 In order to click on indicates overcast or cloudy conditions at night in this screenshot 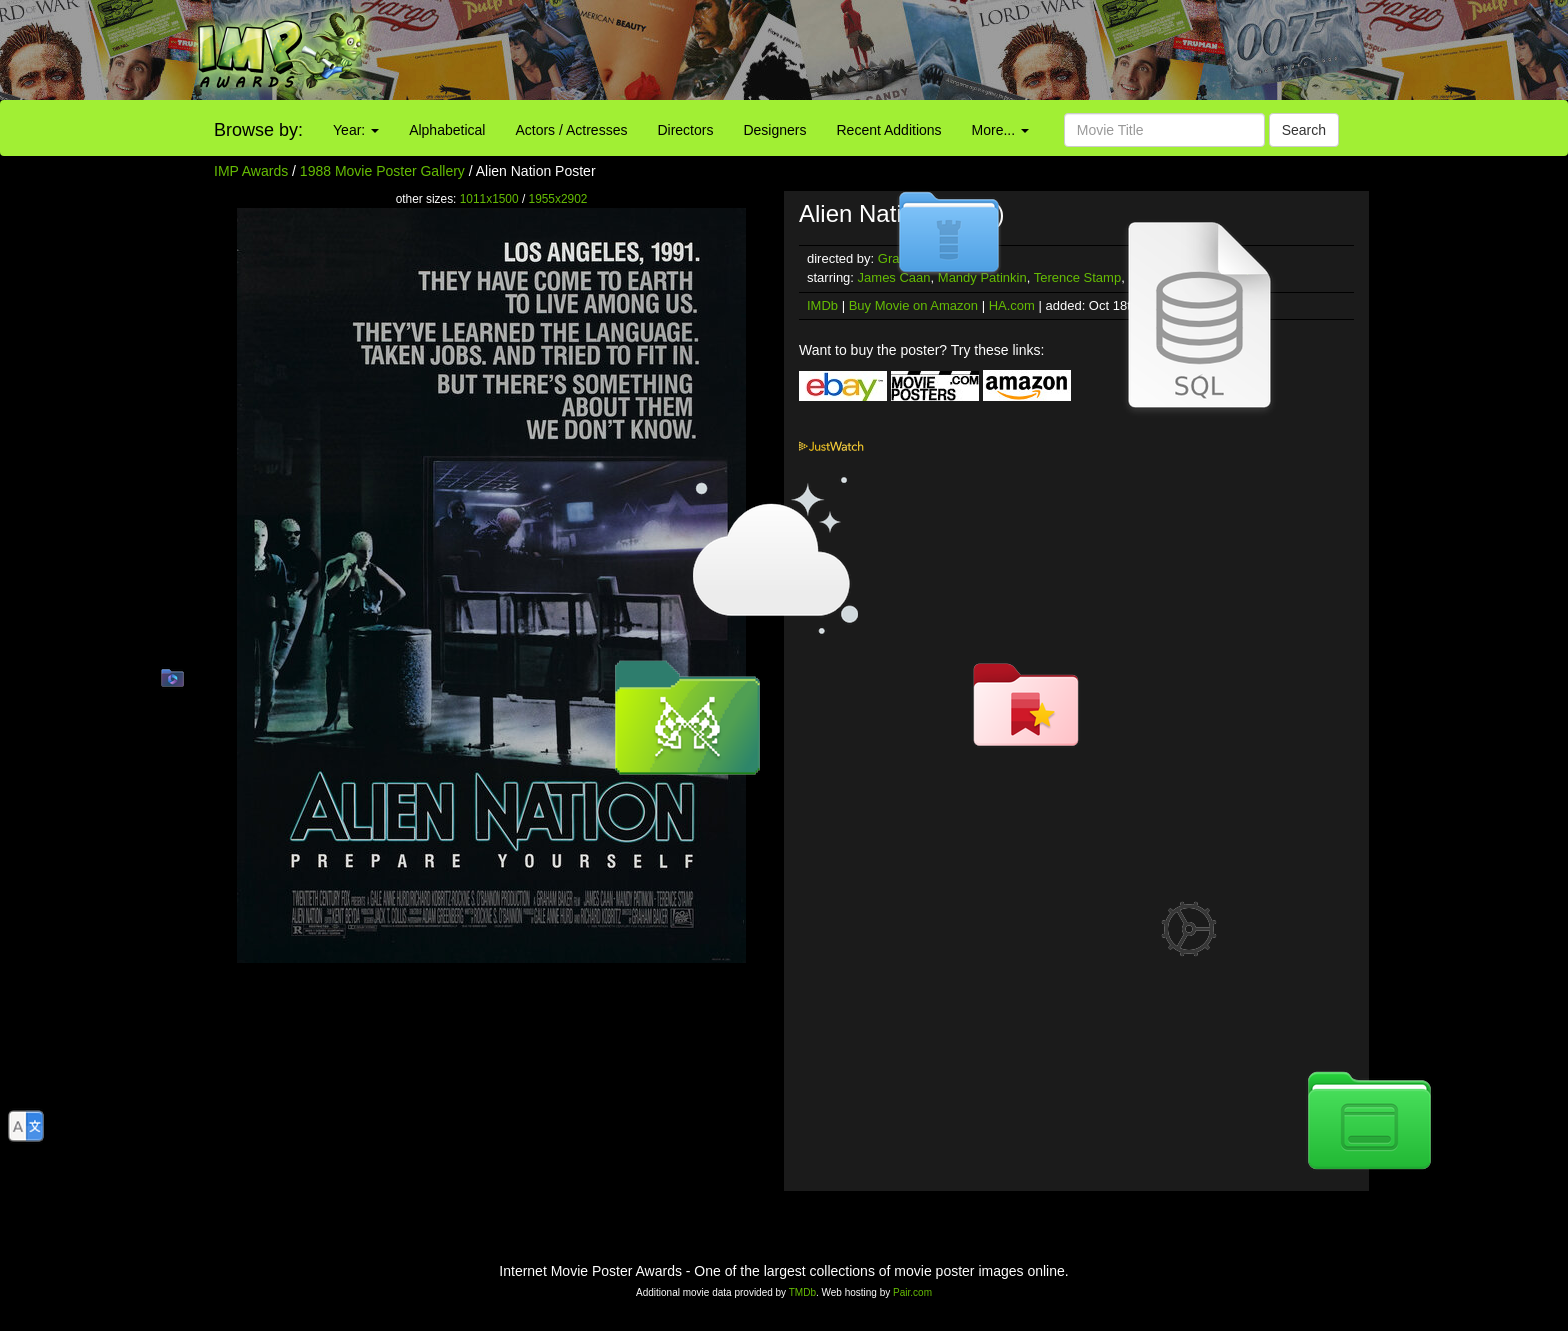, I will do `click(775, 555)`.